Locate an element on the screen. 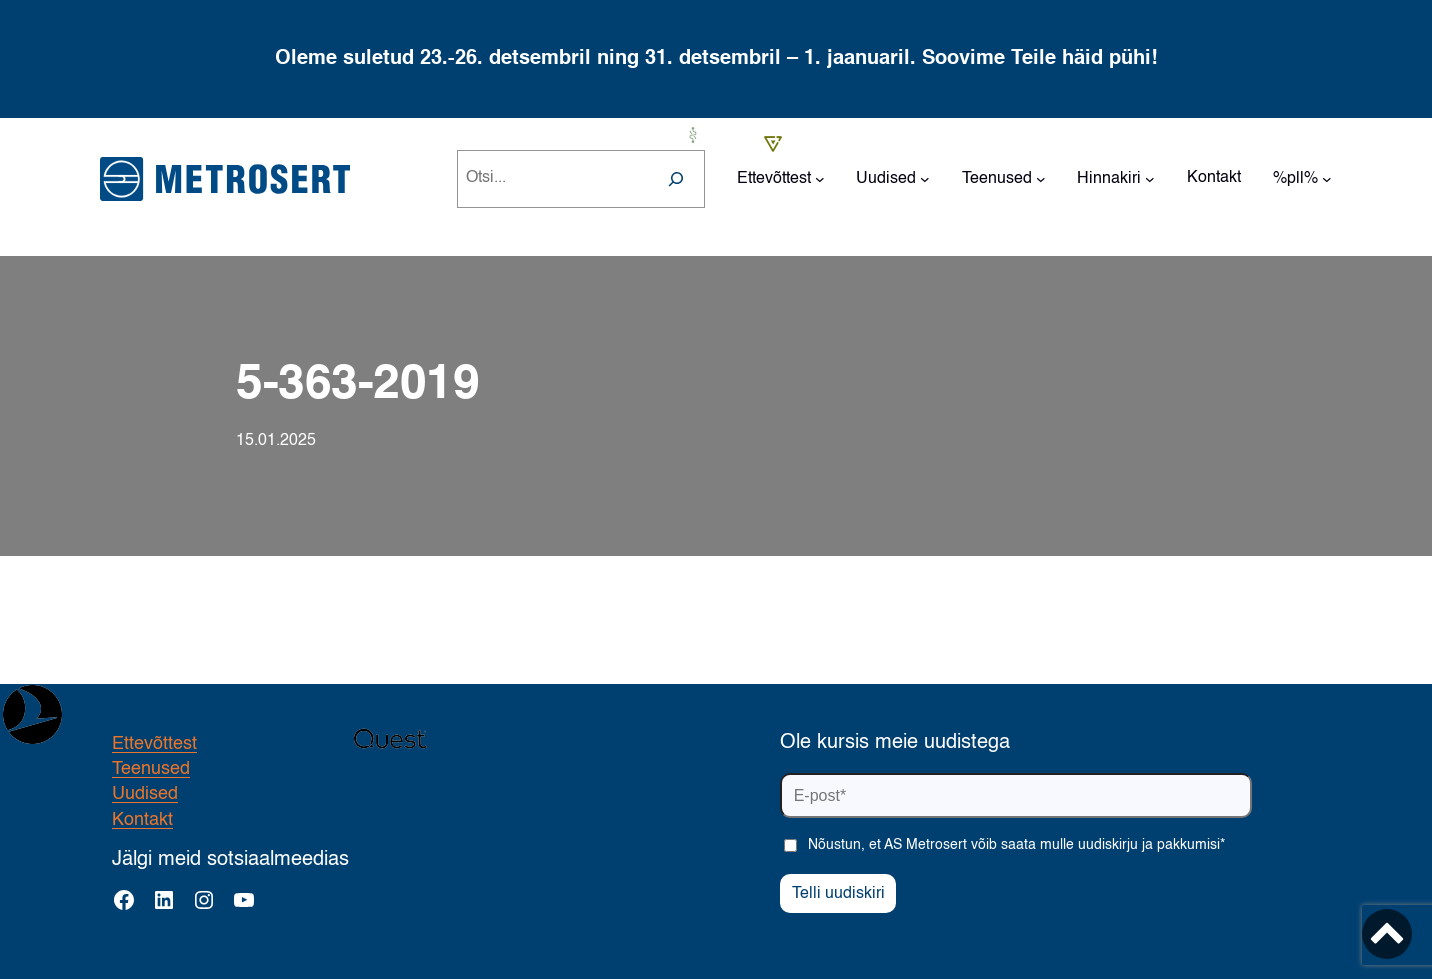 The height and width of the screenshot is (979, 1432). recoil state management library logo is located at coordinates (693, 135).